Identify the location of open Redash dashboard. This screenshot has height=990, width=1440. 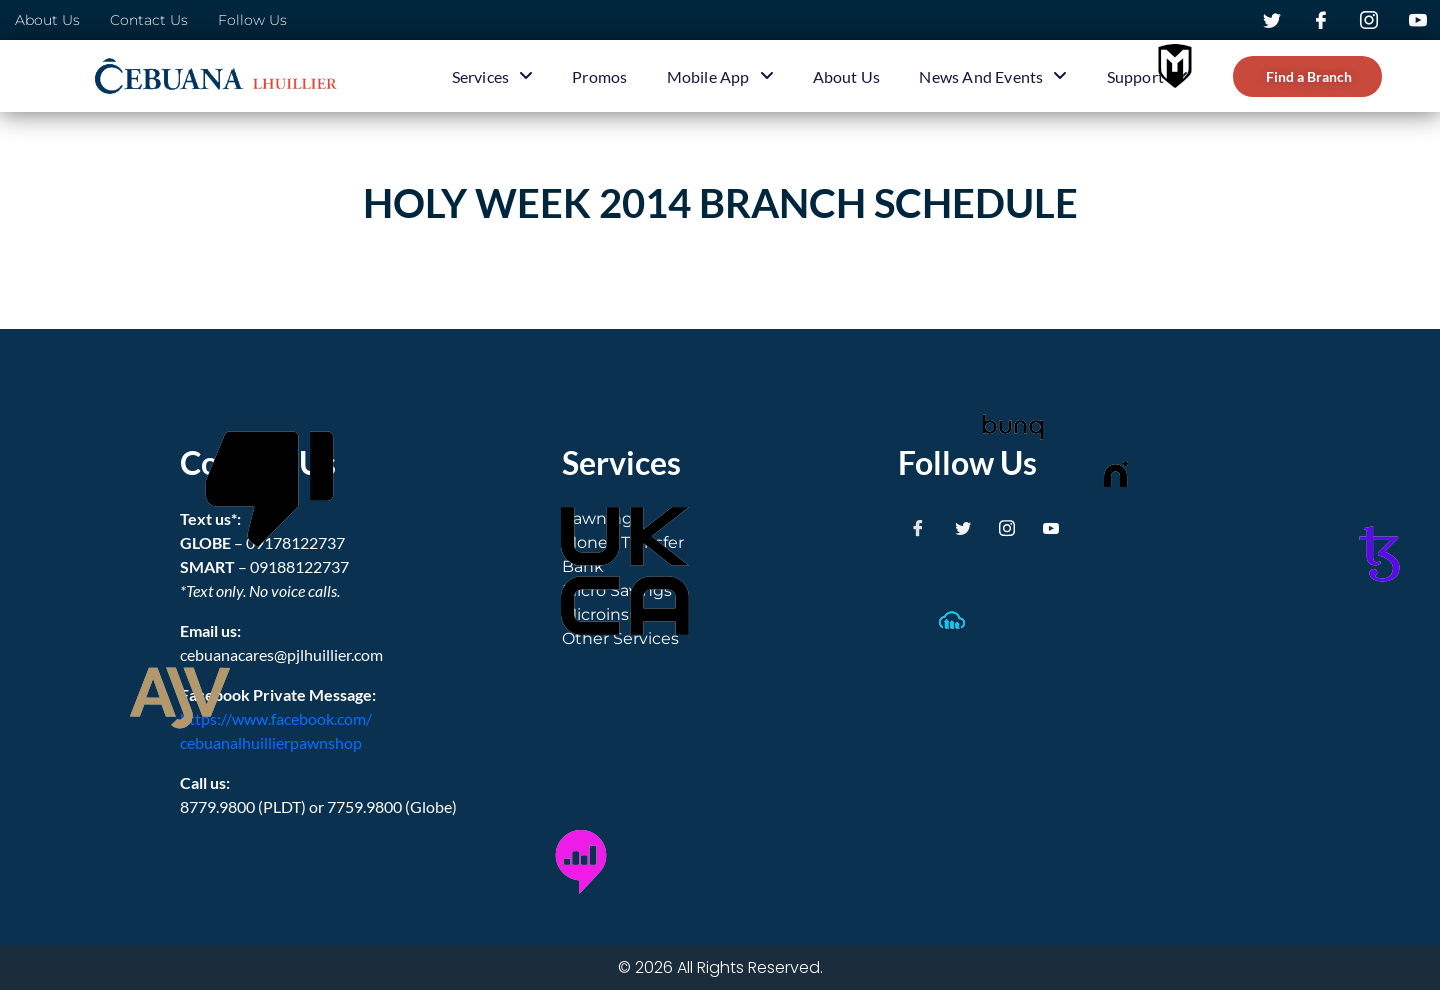
(581, 862).